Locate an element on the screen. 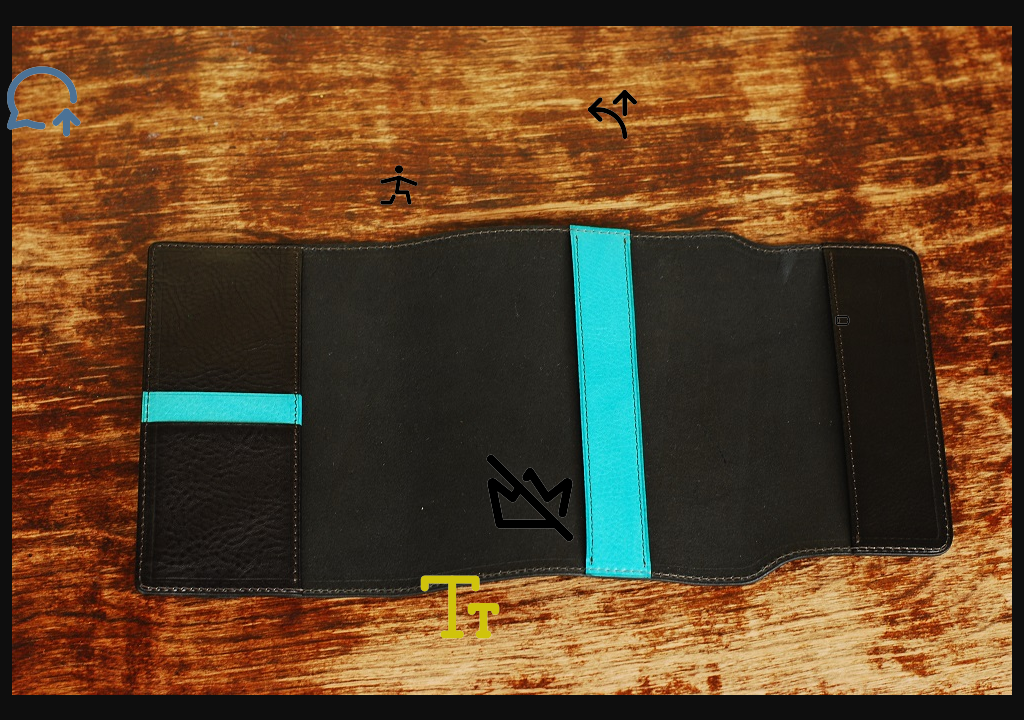  indicates low battery level is located at coordinates (842, 320).